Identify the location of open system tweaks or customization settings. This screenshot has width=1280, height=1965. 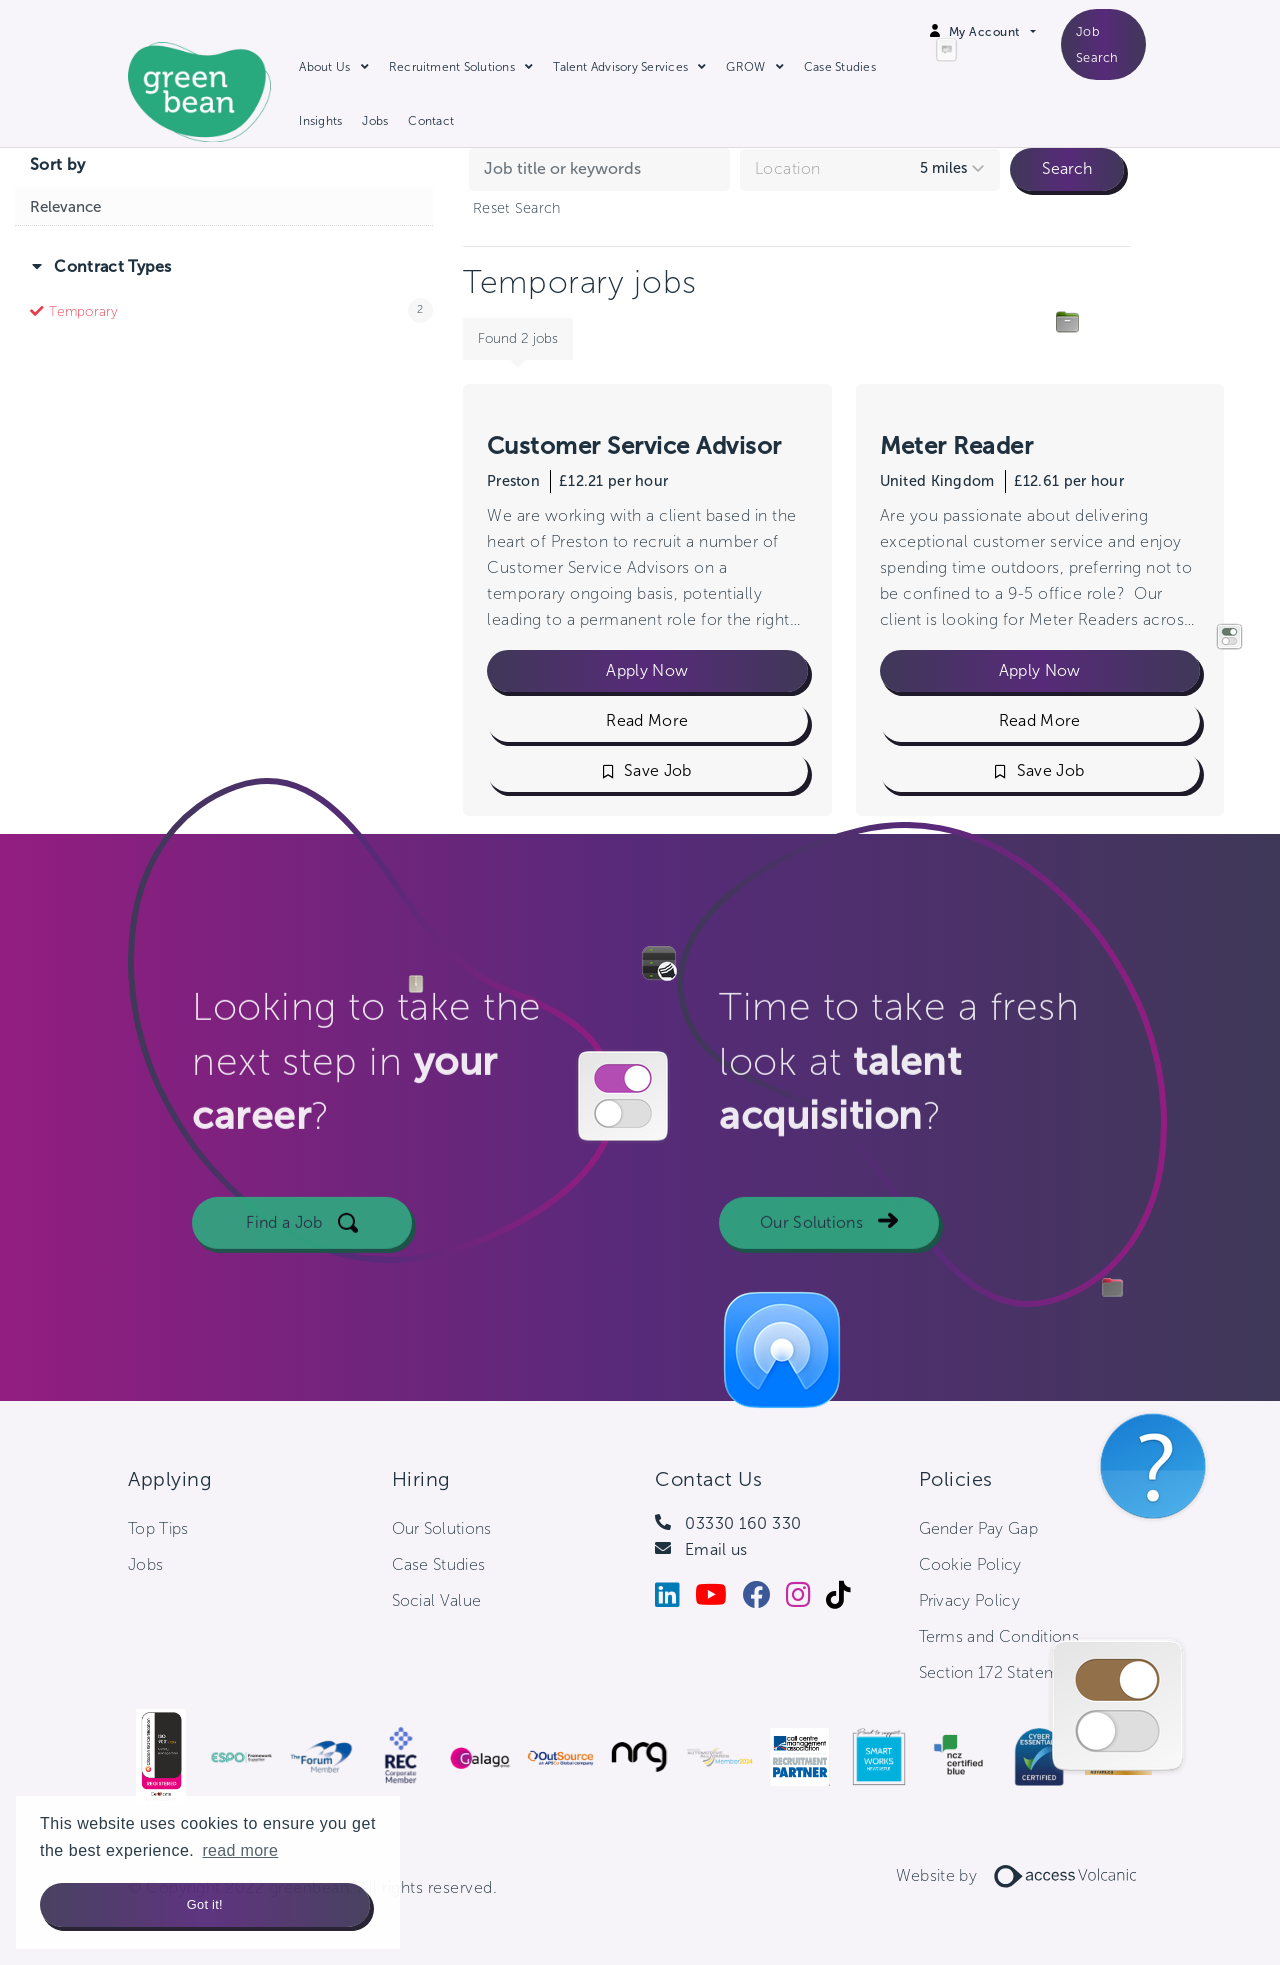
(1229, 636).